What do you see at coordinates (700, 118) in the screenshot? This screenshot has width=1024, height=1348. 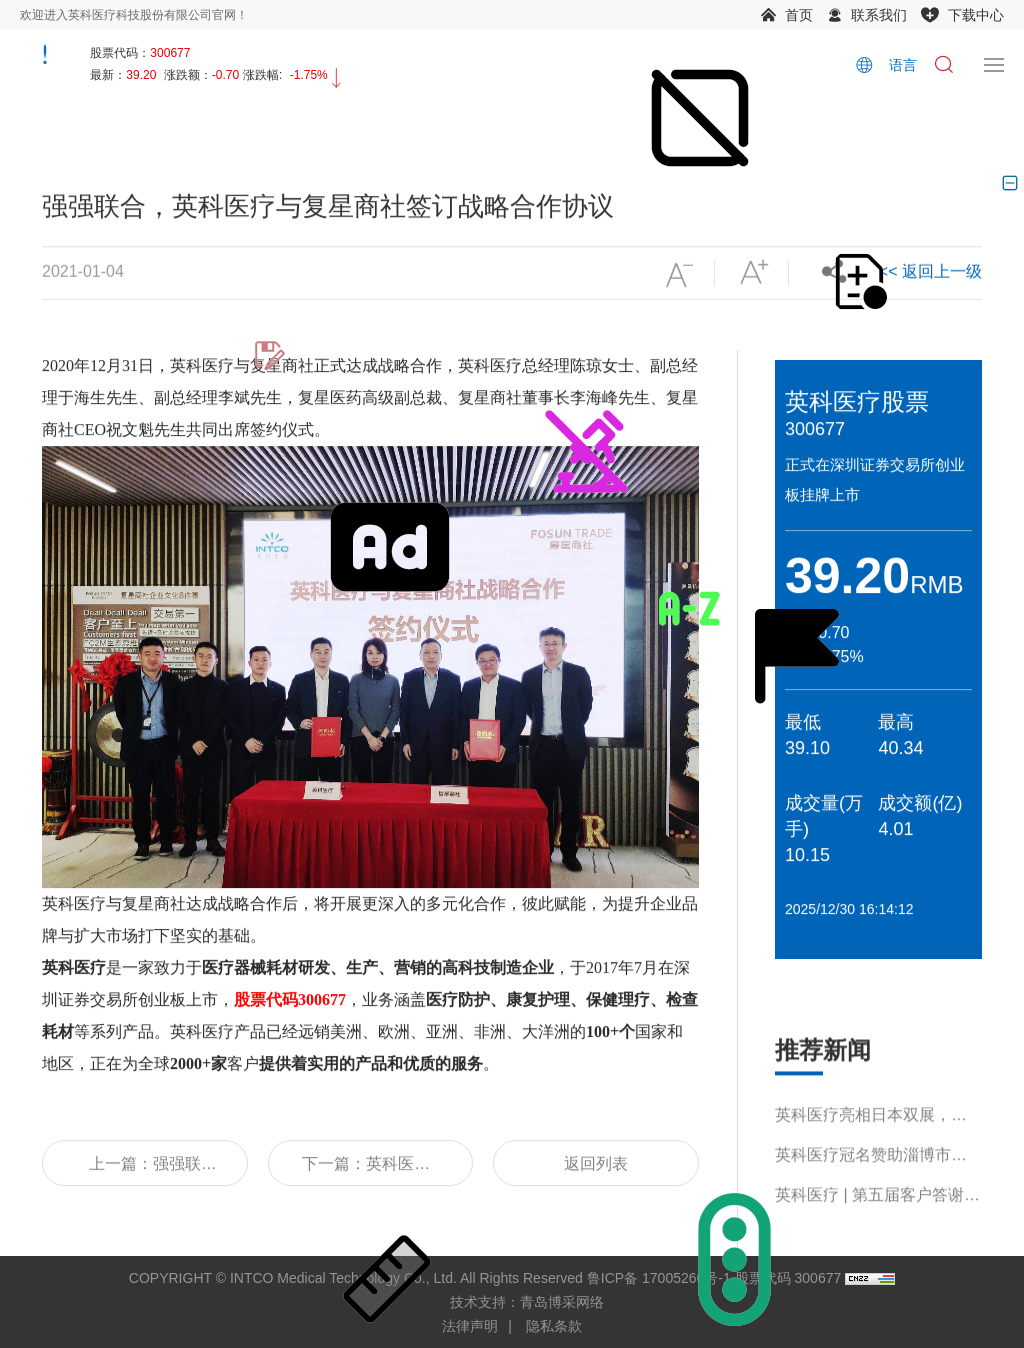 I see `tumble dry not recommended` at bounding box center [700, 118].